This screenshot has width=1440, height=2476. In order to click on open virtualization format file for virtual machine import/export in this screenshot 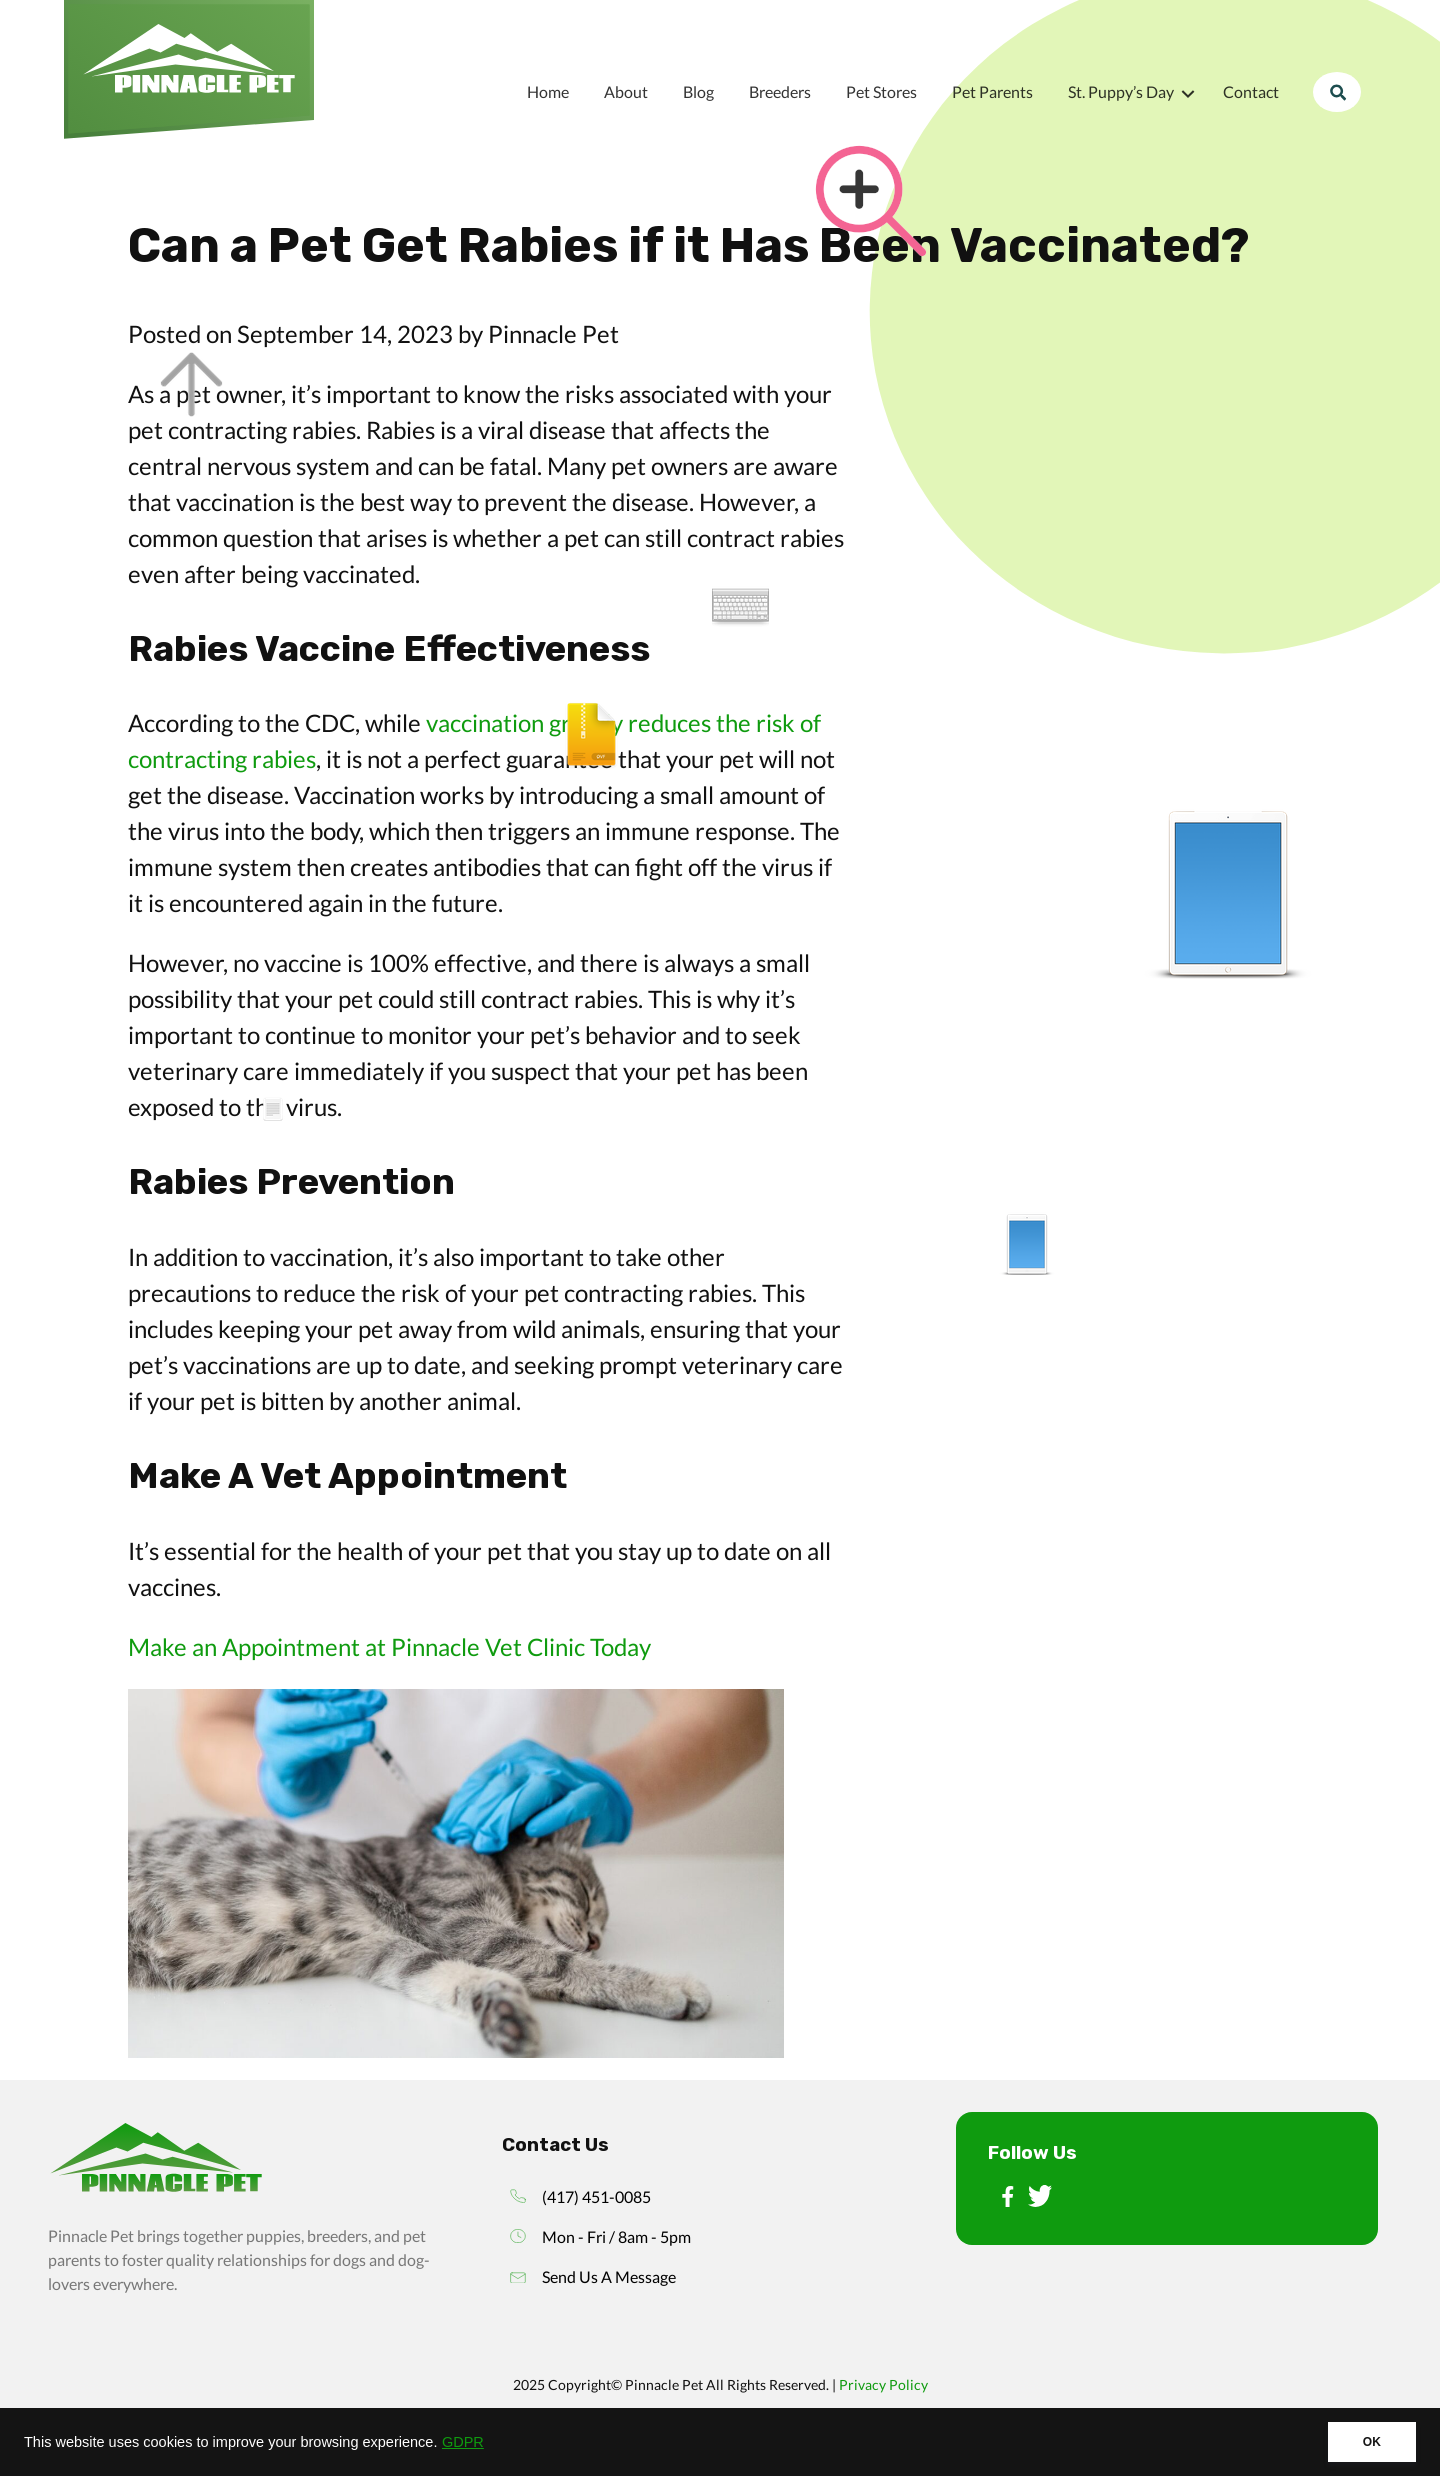, I will do `click(591, 735)`.